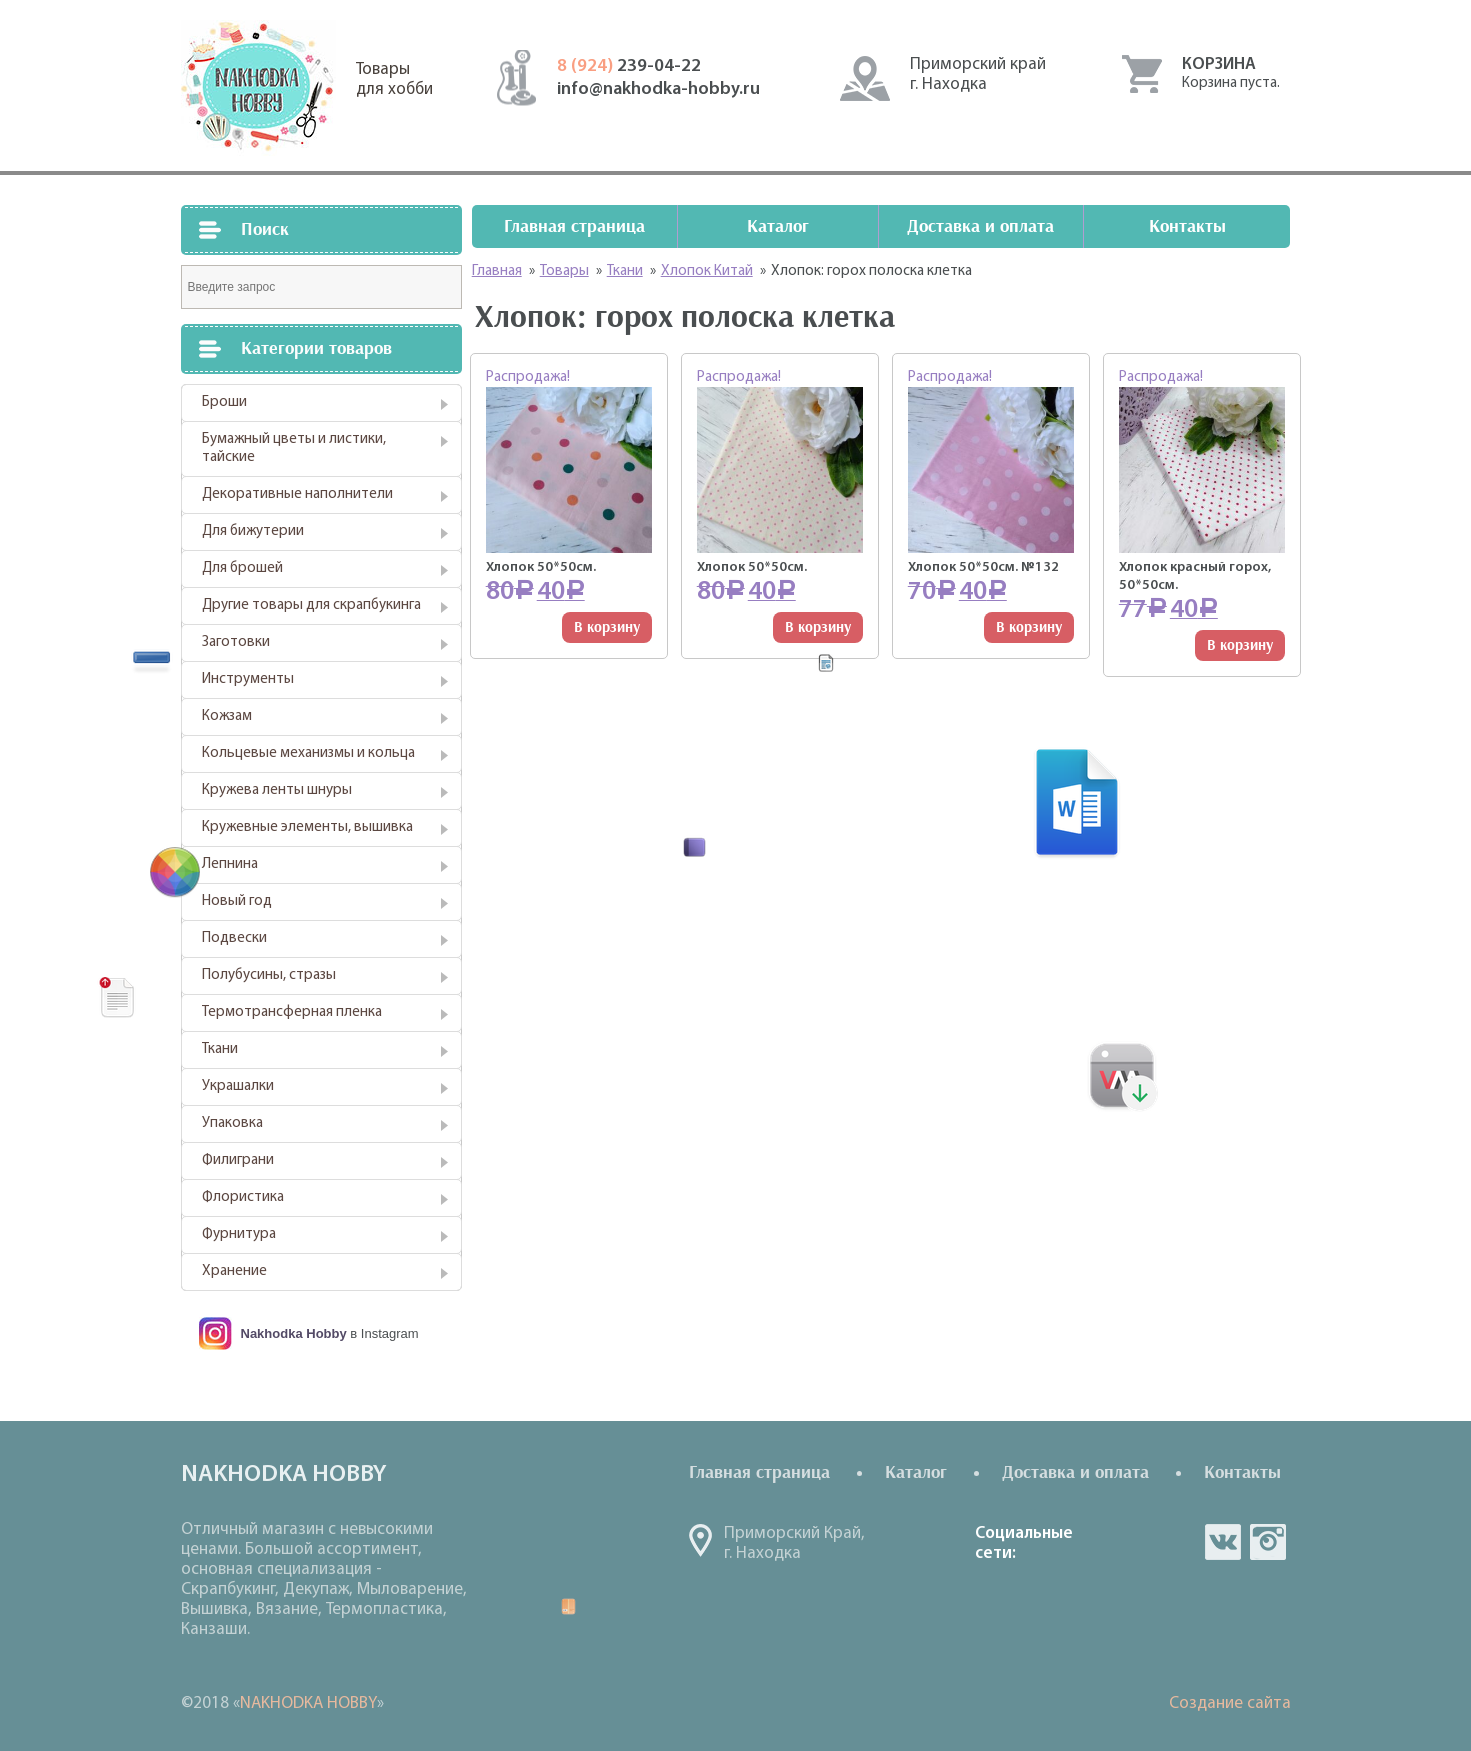 The image size is (1471, 1751). I want to click on open color management settings, so click(175, 872).